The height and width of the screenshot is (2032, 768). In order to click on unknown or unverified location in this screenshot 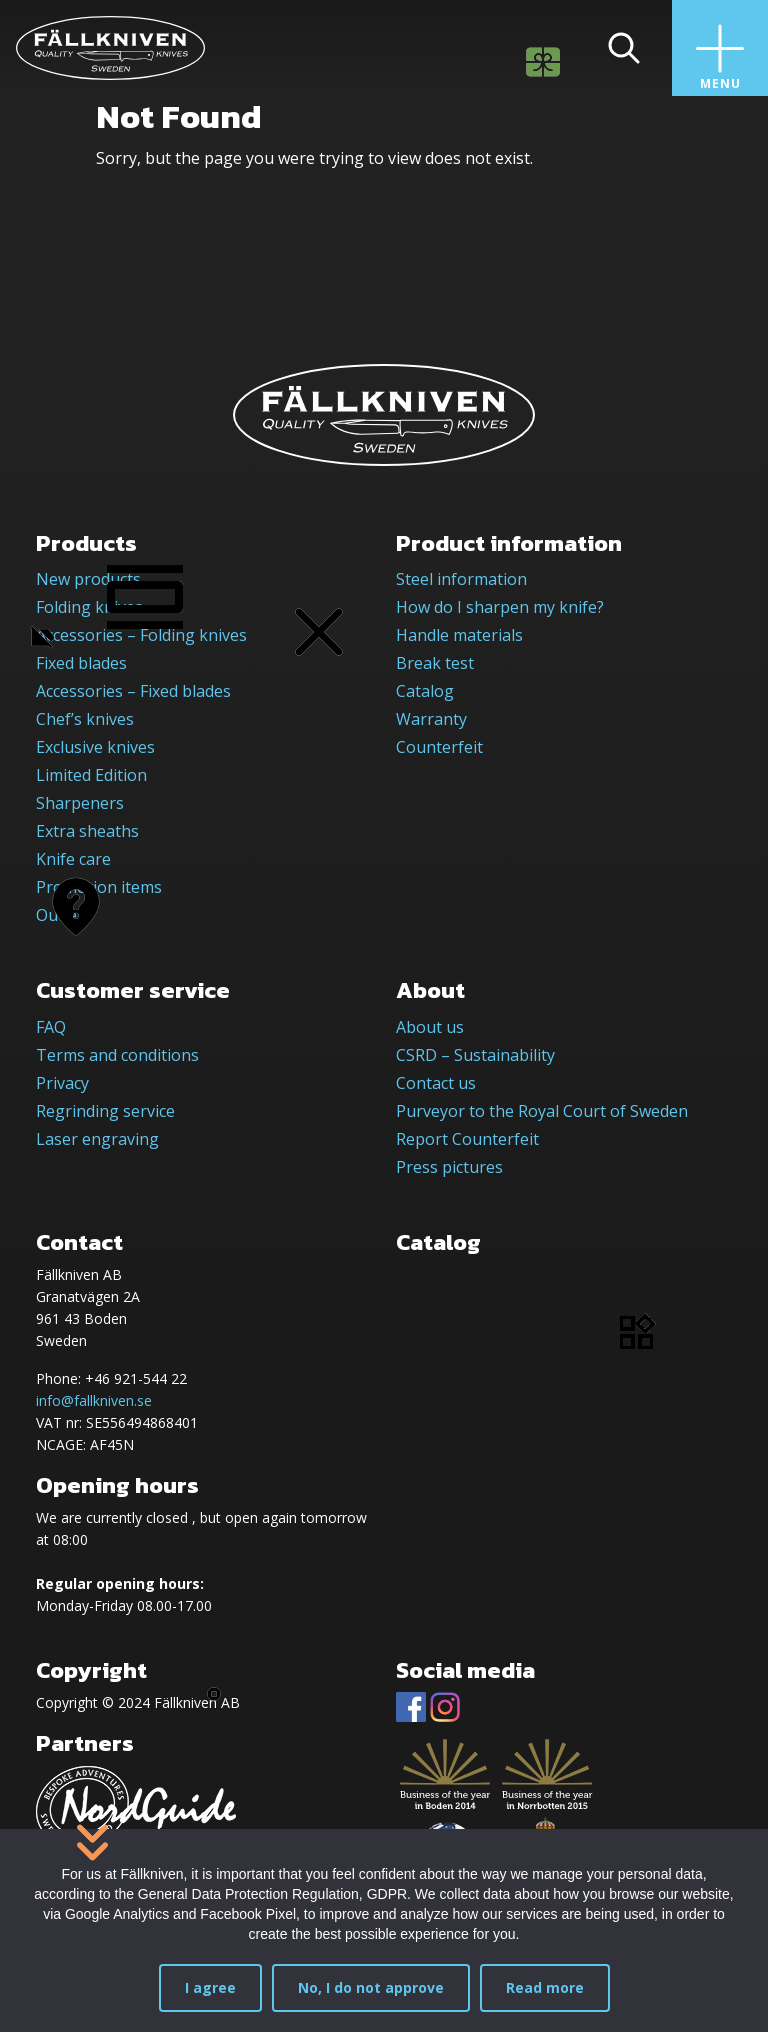, I will do `click(76, 907)`.